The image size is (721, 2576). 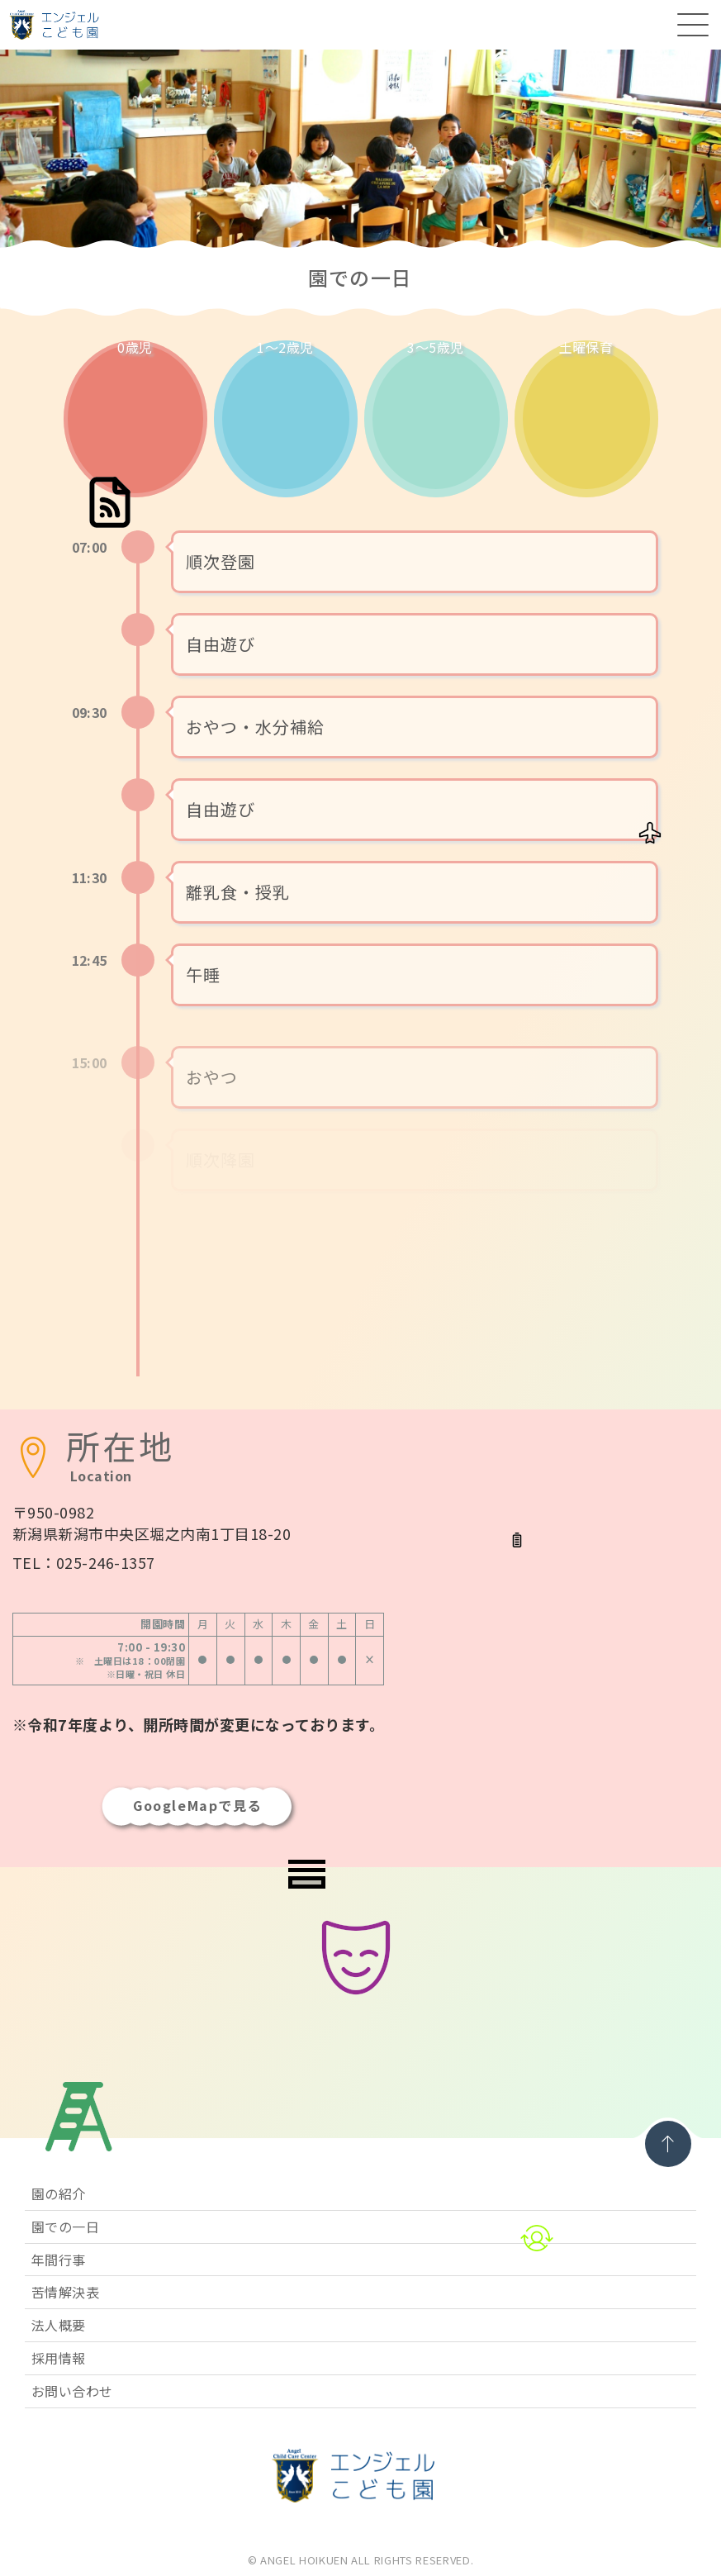 What do you see at coordinates (80, 2117) in the screenshot?
I see `access tools or equipment section` at bounding box center [80, 2117].